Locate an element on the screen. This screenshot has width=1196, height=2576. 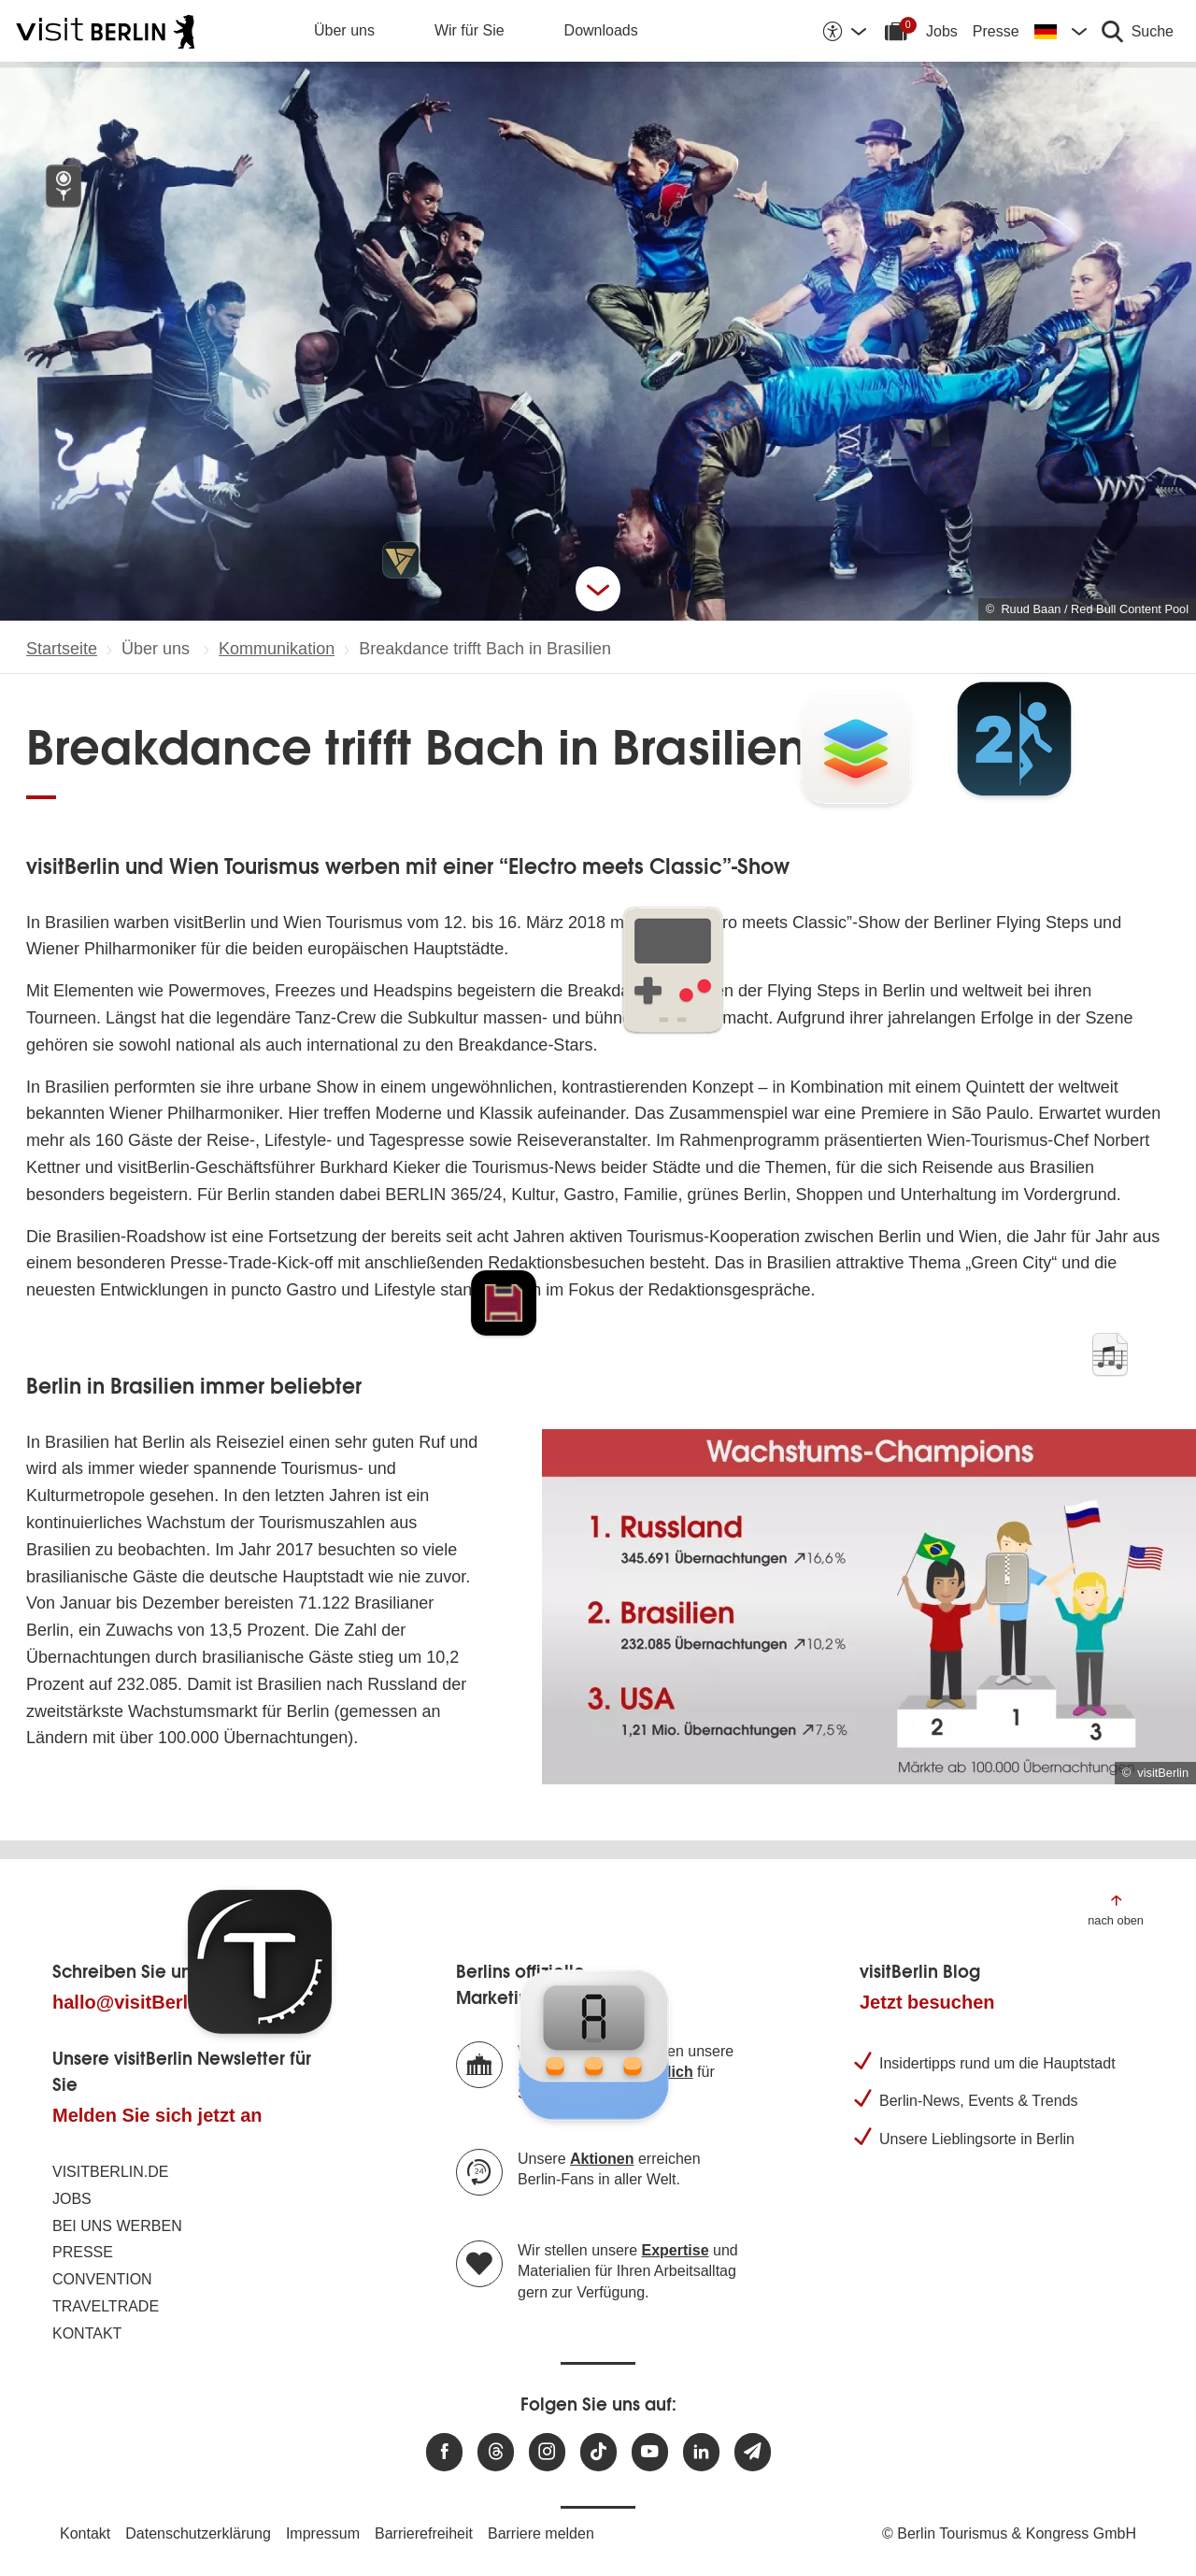
open archive manager application is located at coordinates (1007, 1579).